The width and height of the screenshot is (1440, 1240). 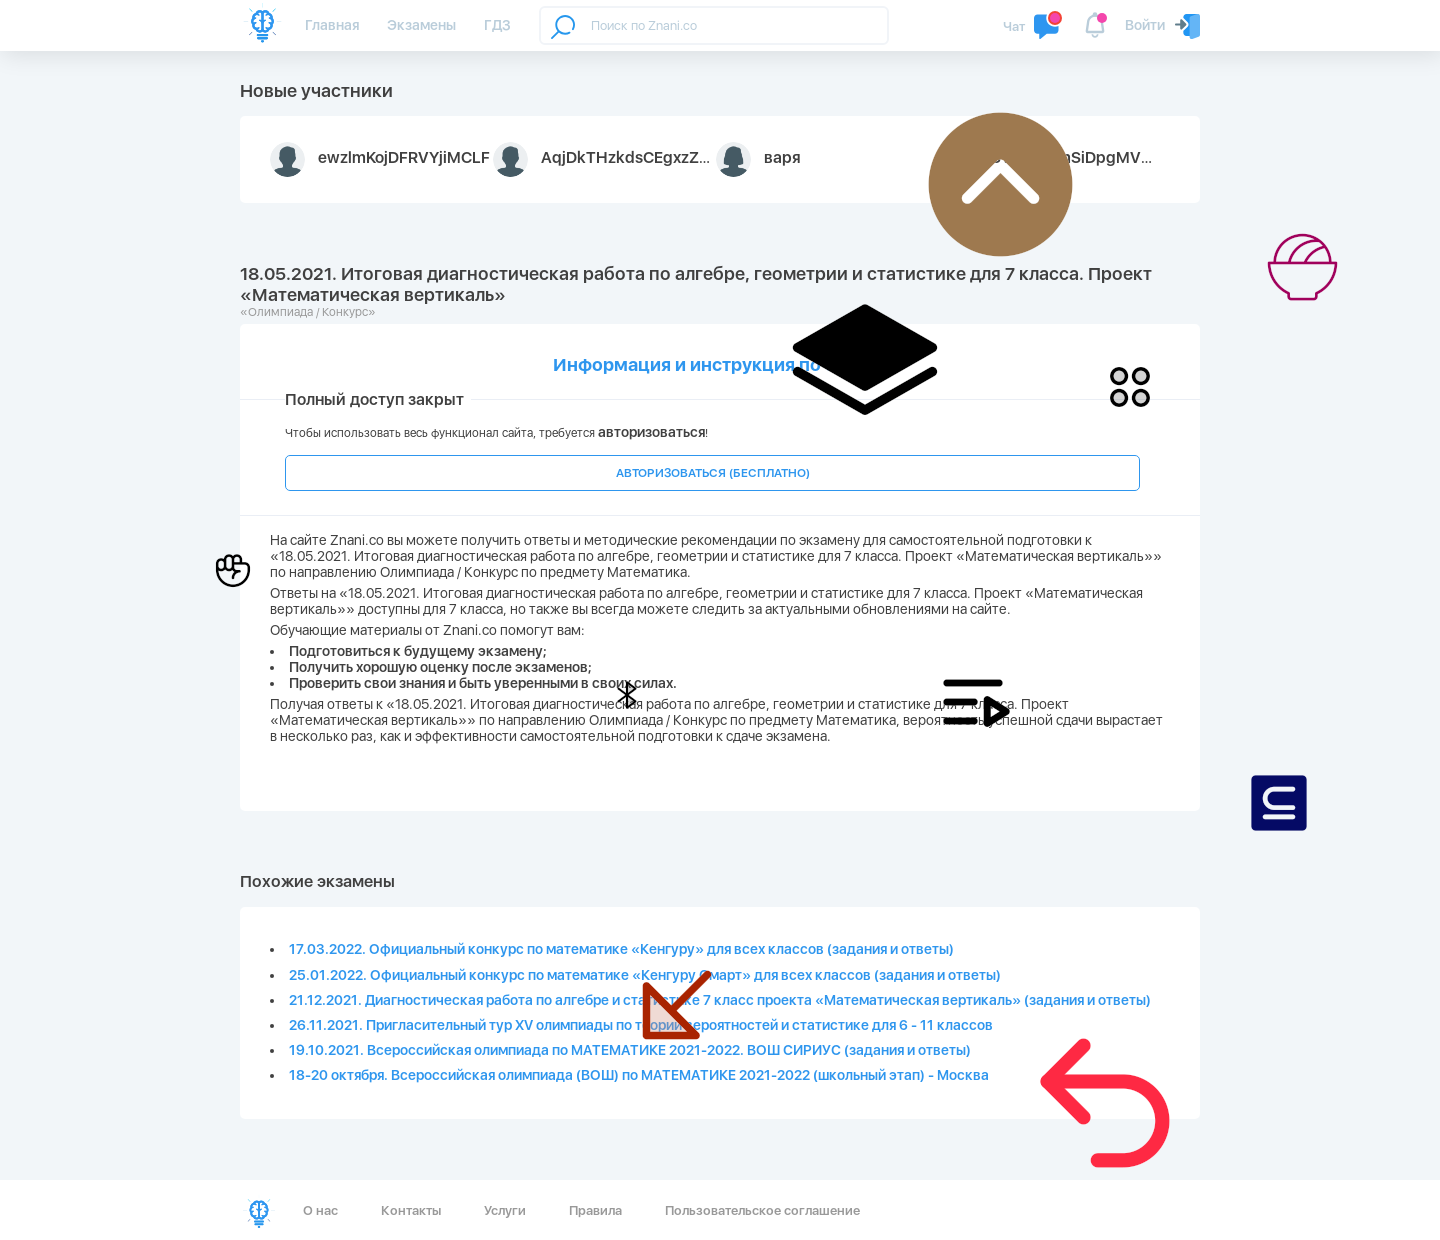 I want to click on view food or meal options, so click(x=1302, y=268).